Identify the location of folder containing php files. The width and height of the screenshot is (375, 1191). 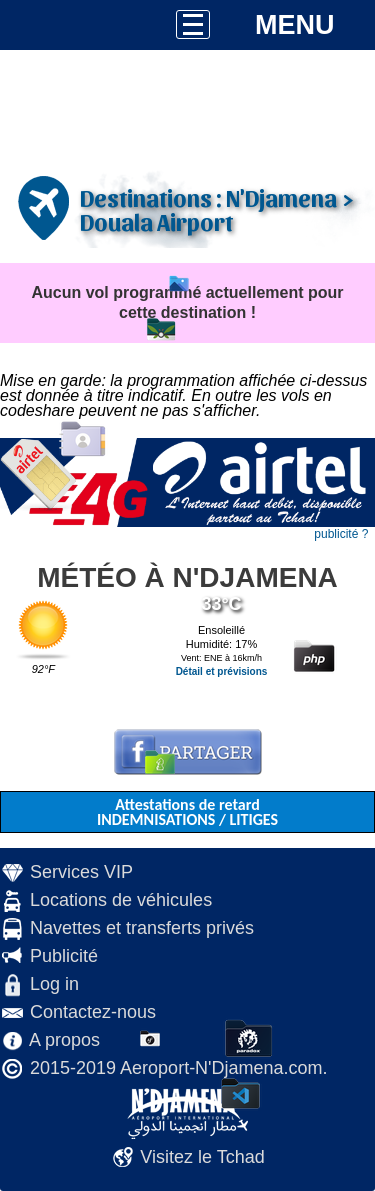
(314, 657).